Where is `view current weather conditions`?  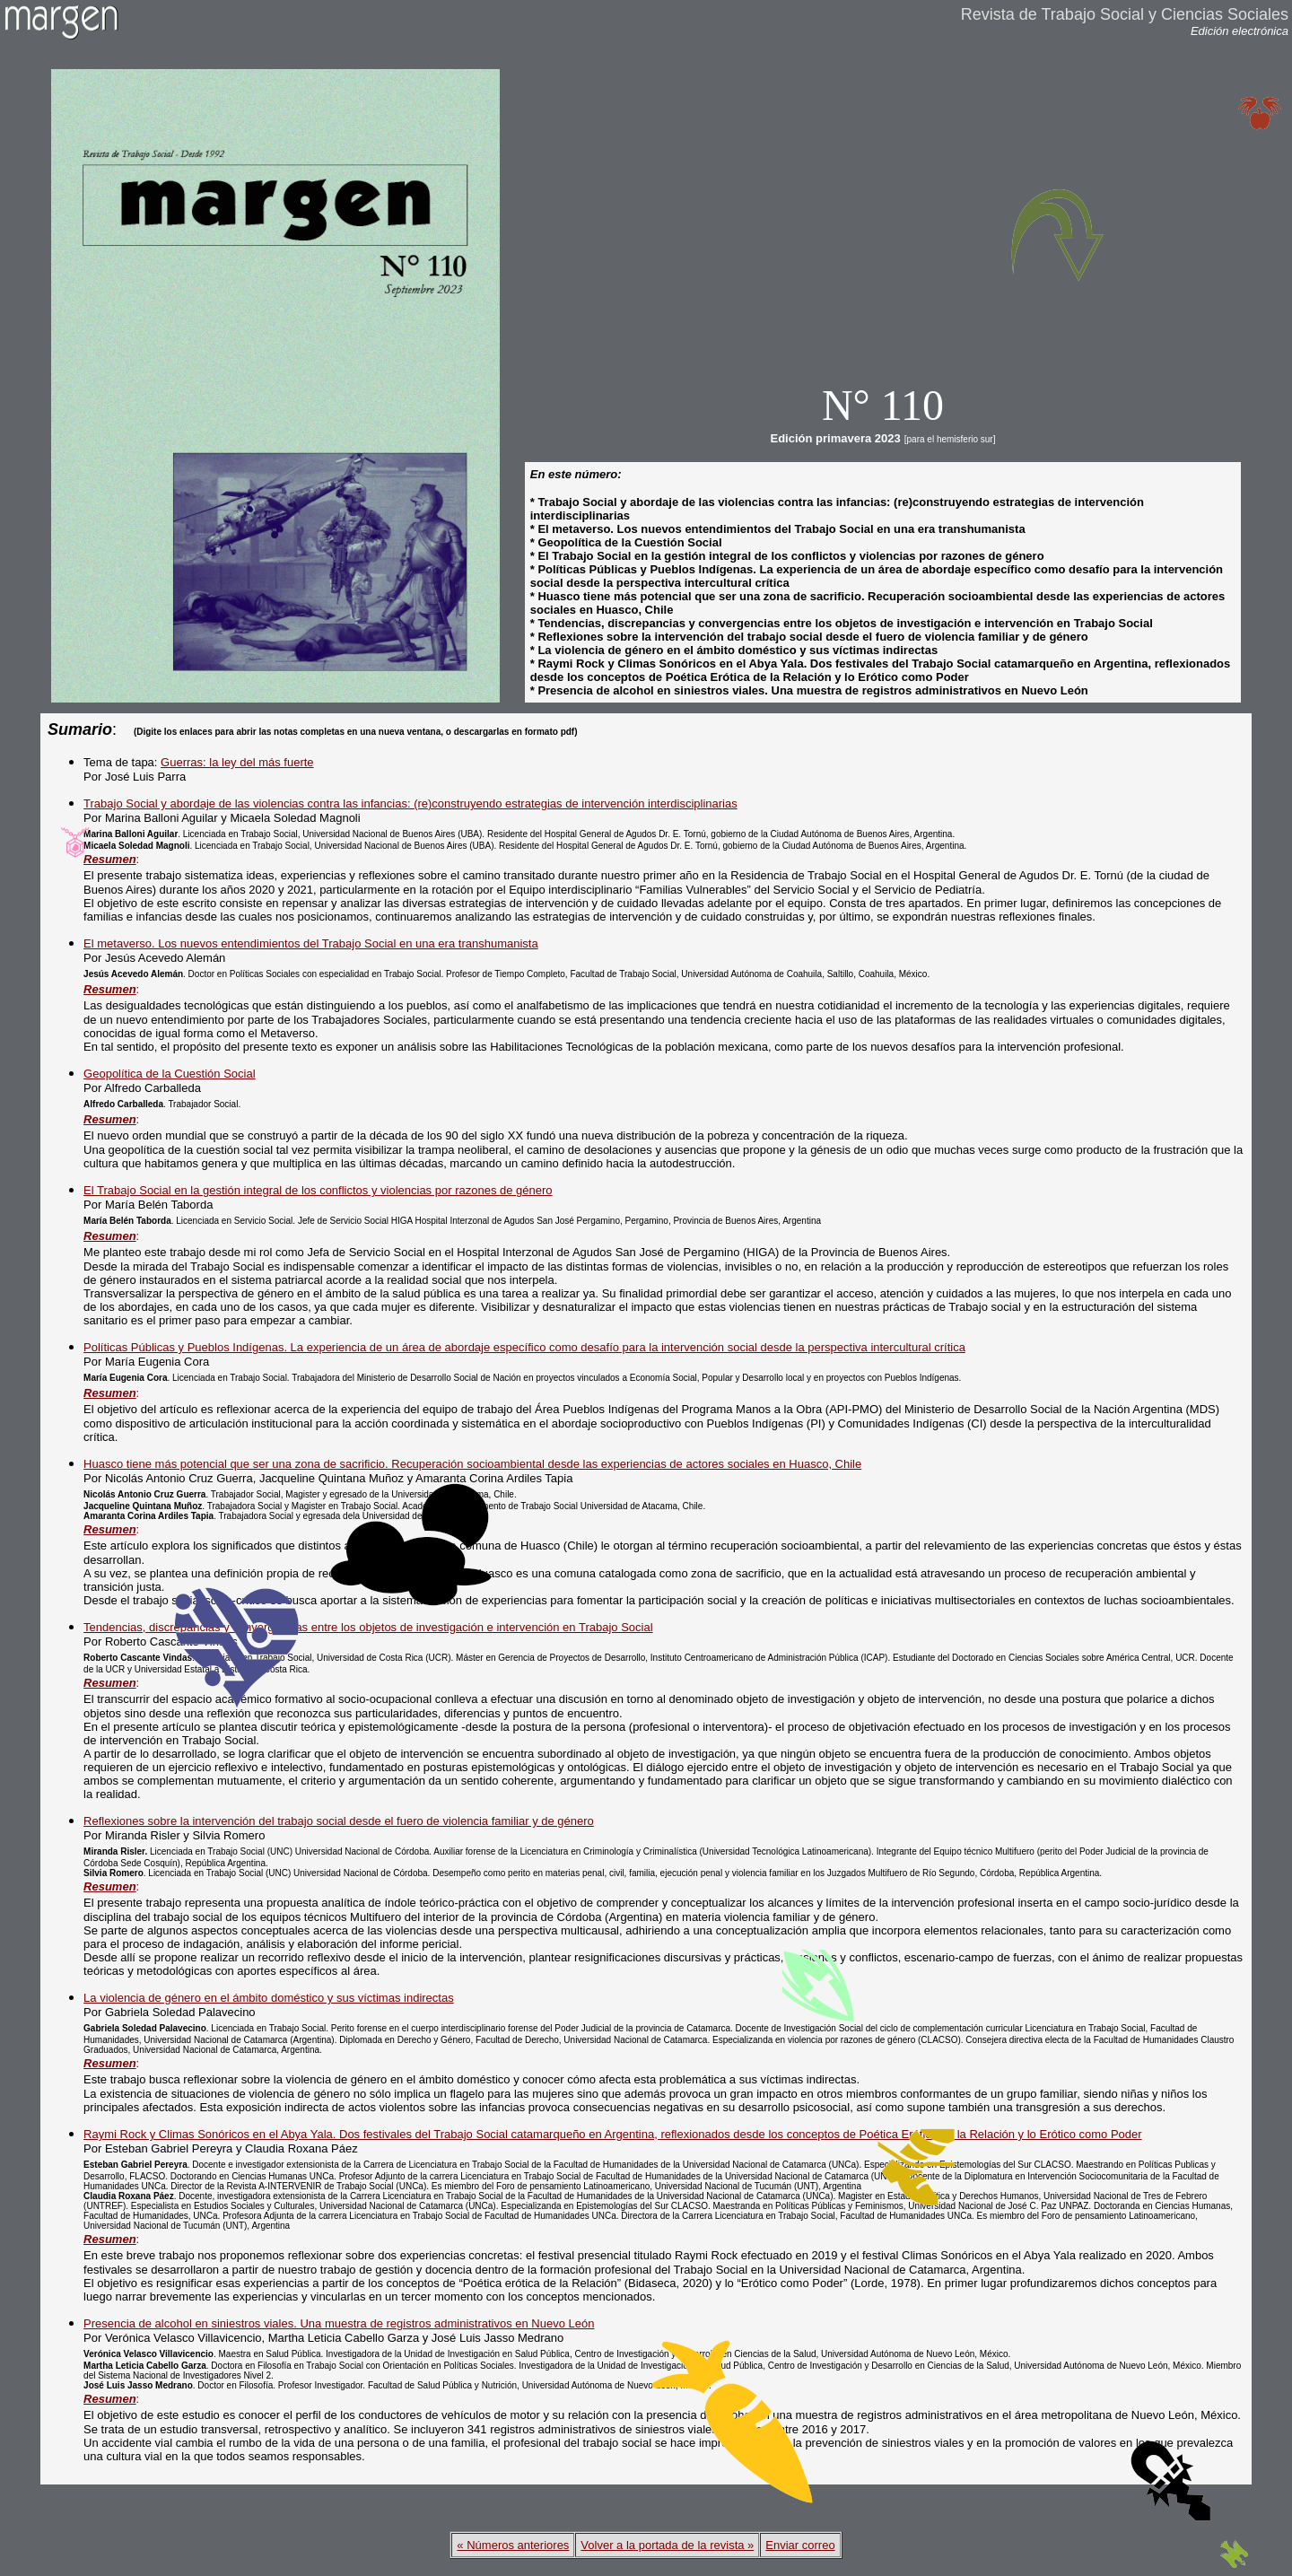 view current weather conditions is located at coordinates (411, 1548).